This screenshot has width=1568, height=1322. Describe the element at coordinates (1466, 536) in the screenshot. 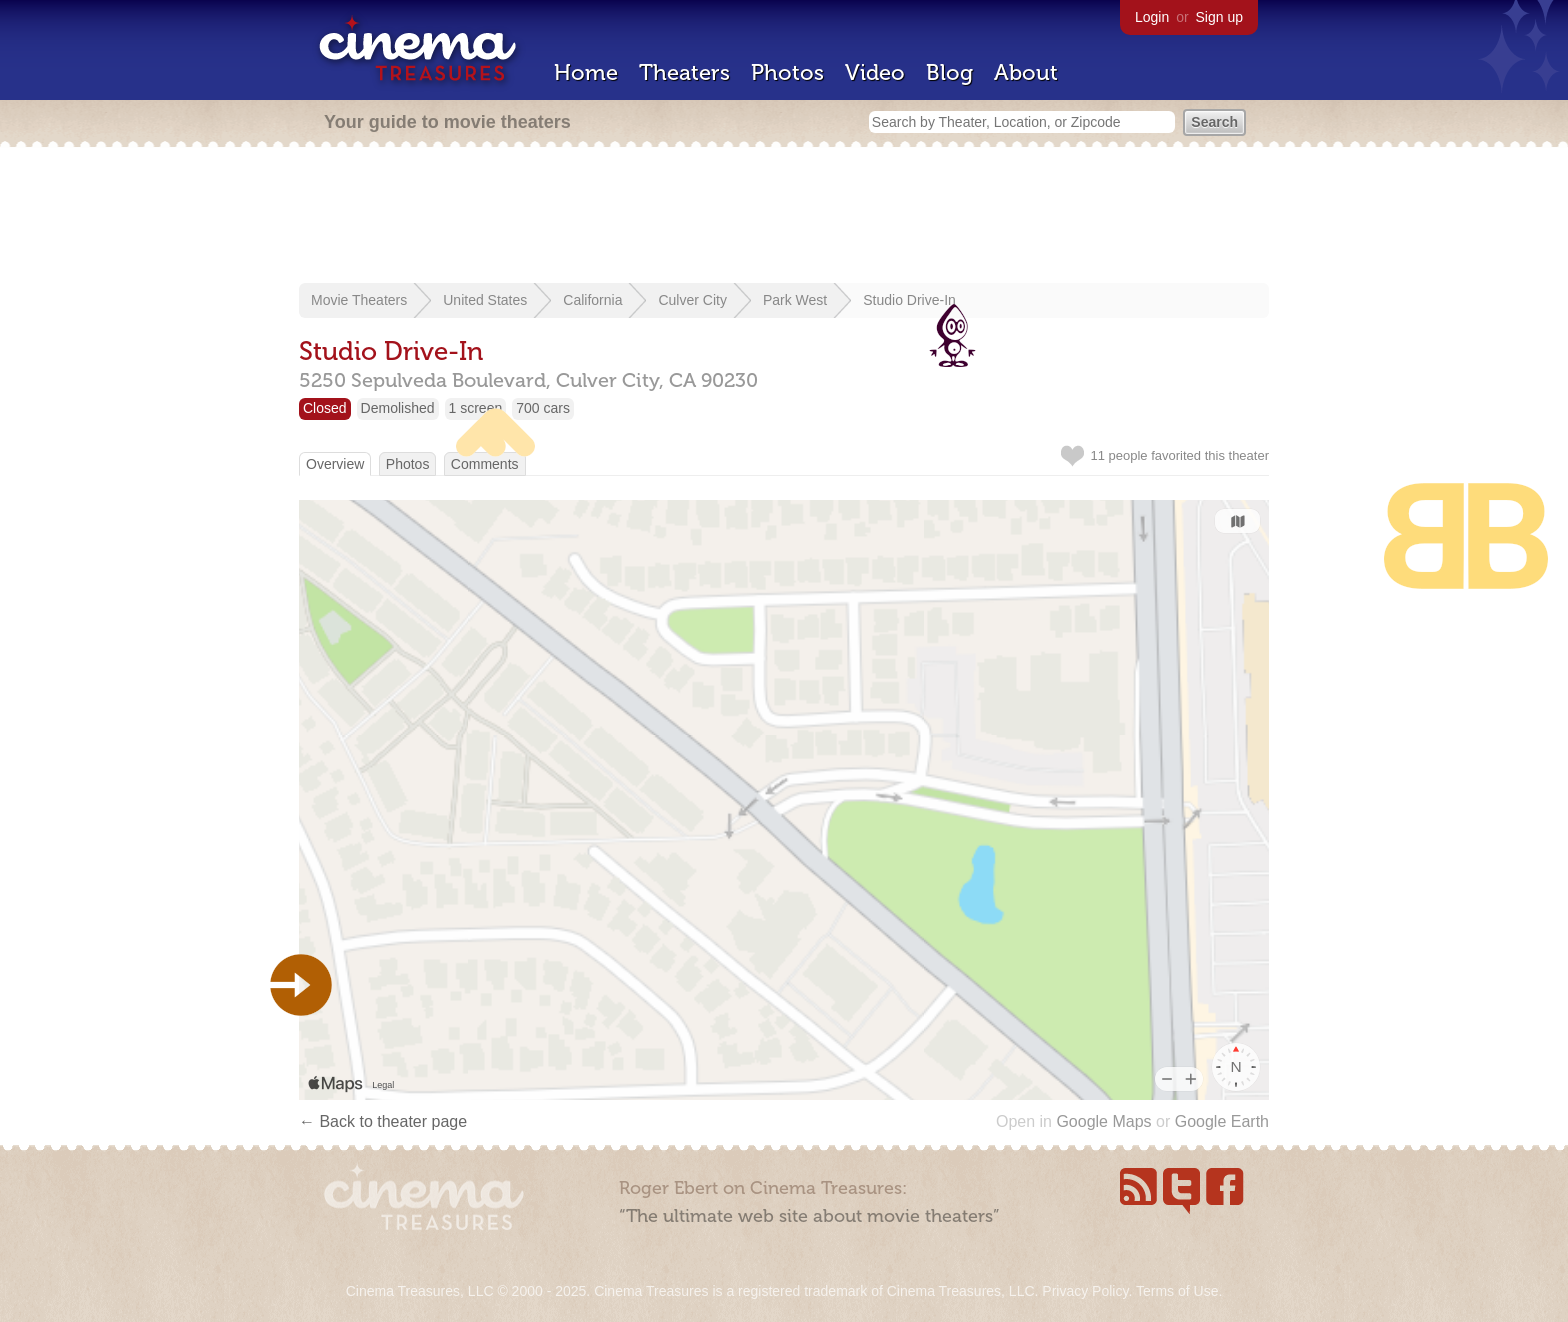

I see `NodeBB forum software logo` at that location.